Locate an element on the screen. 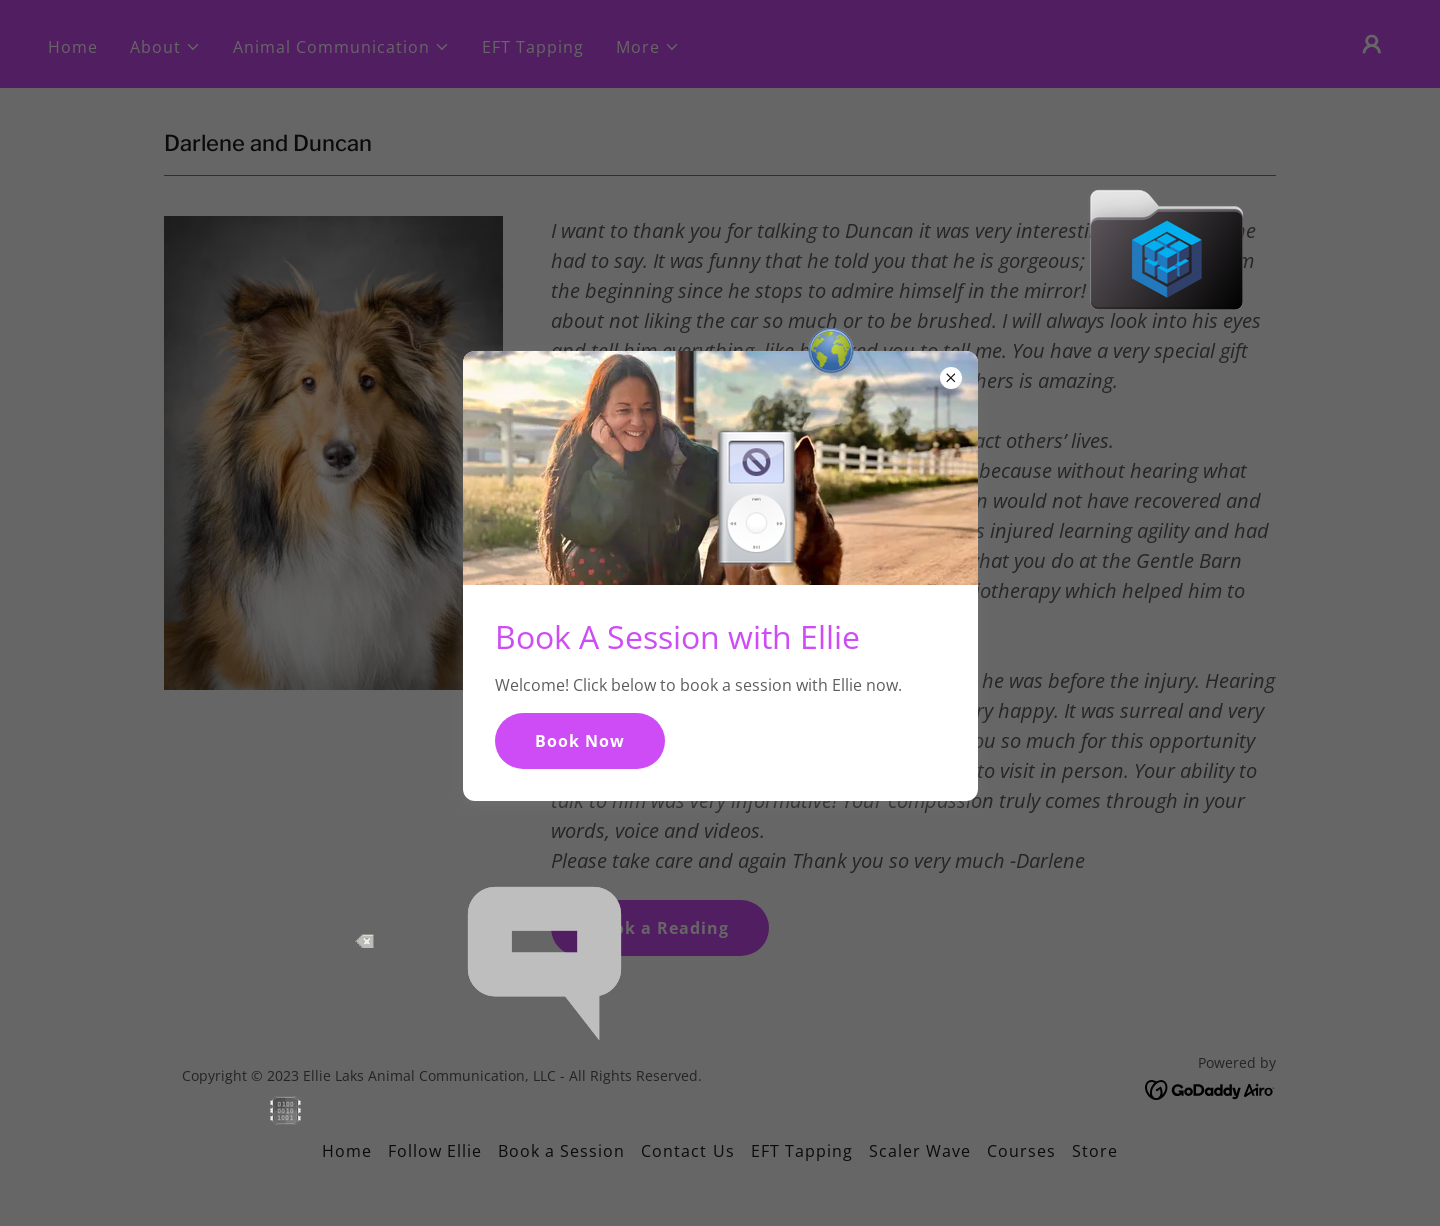 The height and width of the screenshot is (1226, 1440). indicates user is busy or unavailable for chat is located at coordinates (544, 963).